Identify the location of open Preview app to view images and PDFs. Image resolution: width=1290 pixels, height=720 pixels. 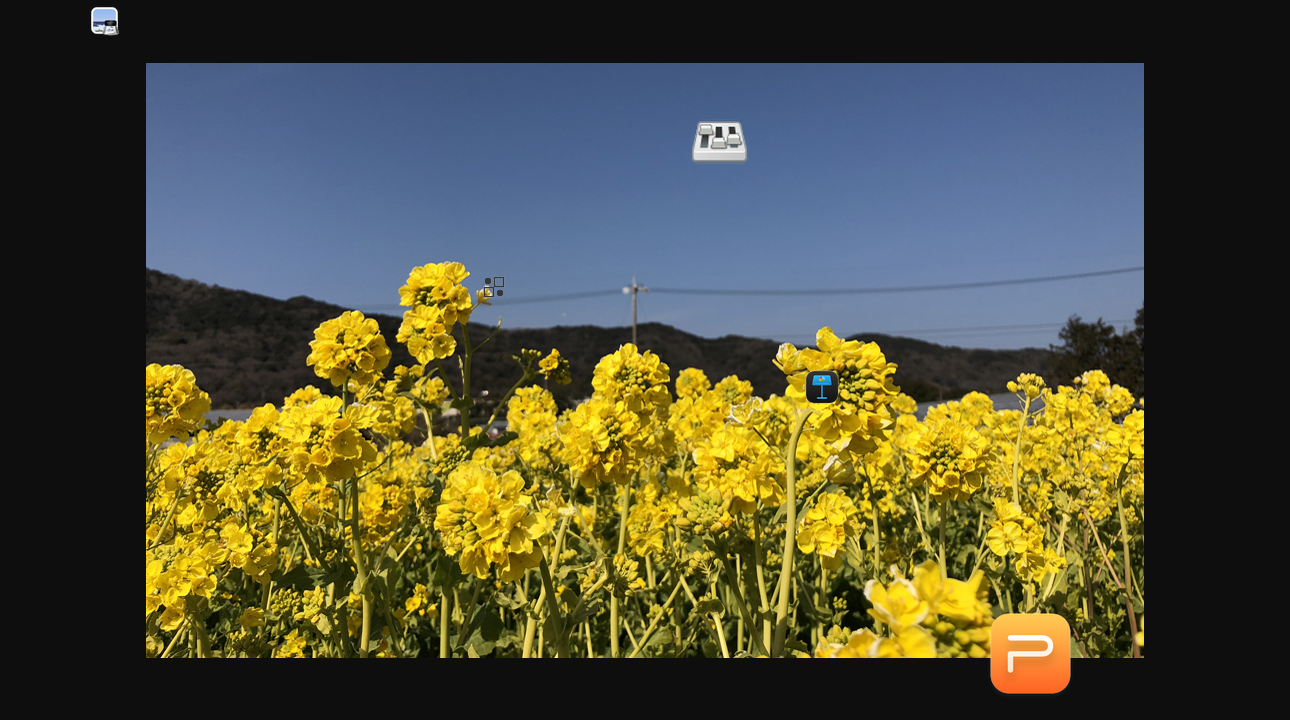
(104, 20).